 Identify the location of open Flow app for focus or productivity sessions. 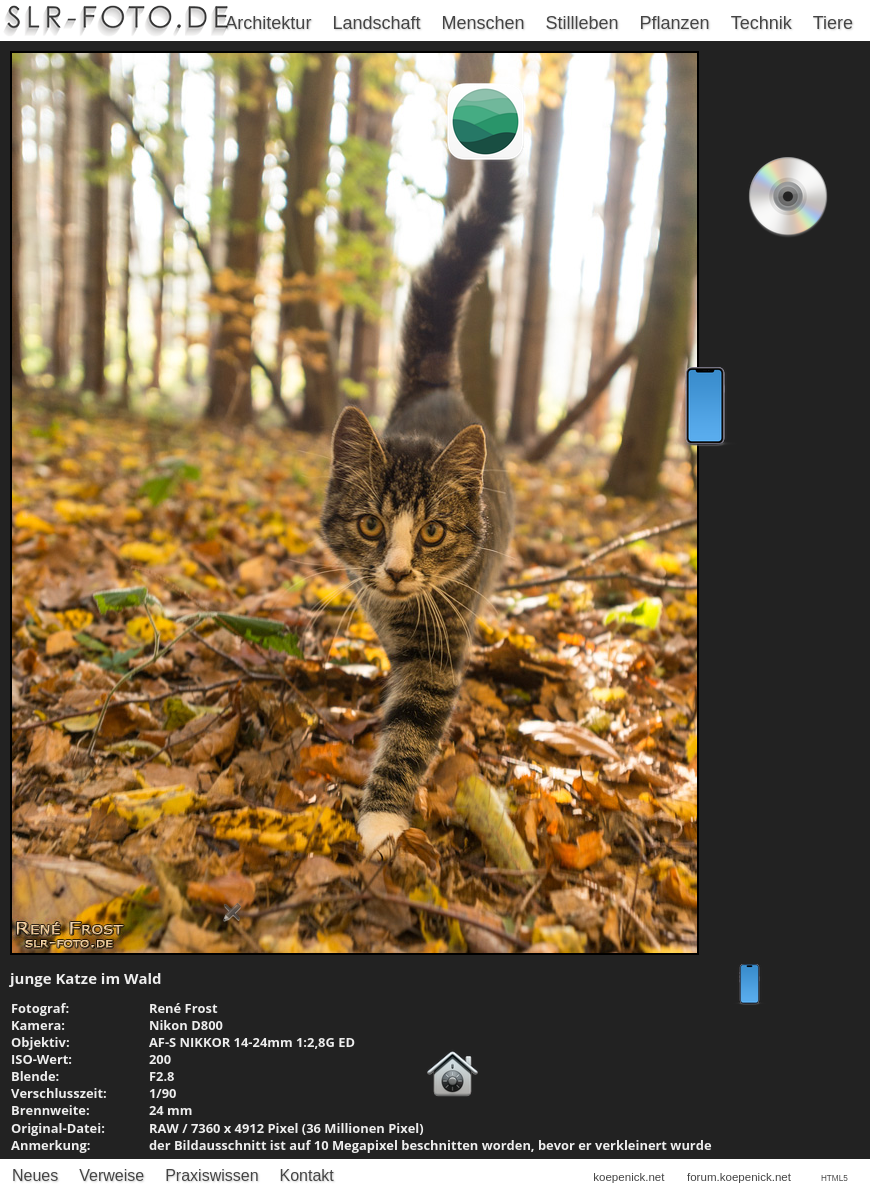
(485, 121).